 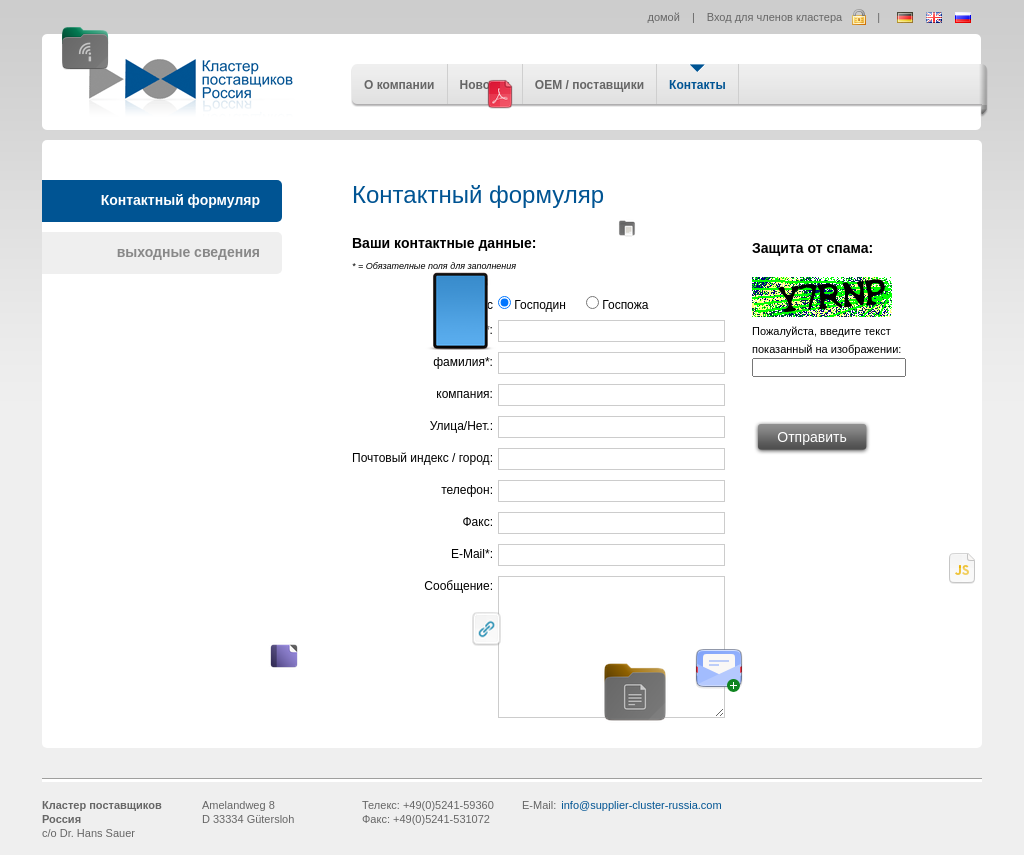 What do you see at coordinates (719, 668) in the screenshot?
I see `compose a new email message` at bounding box center [719, 668].